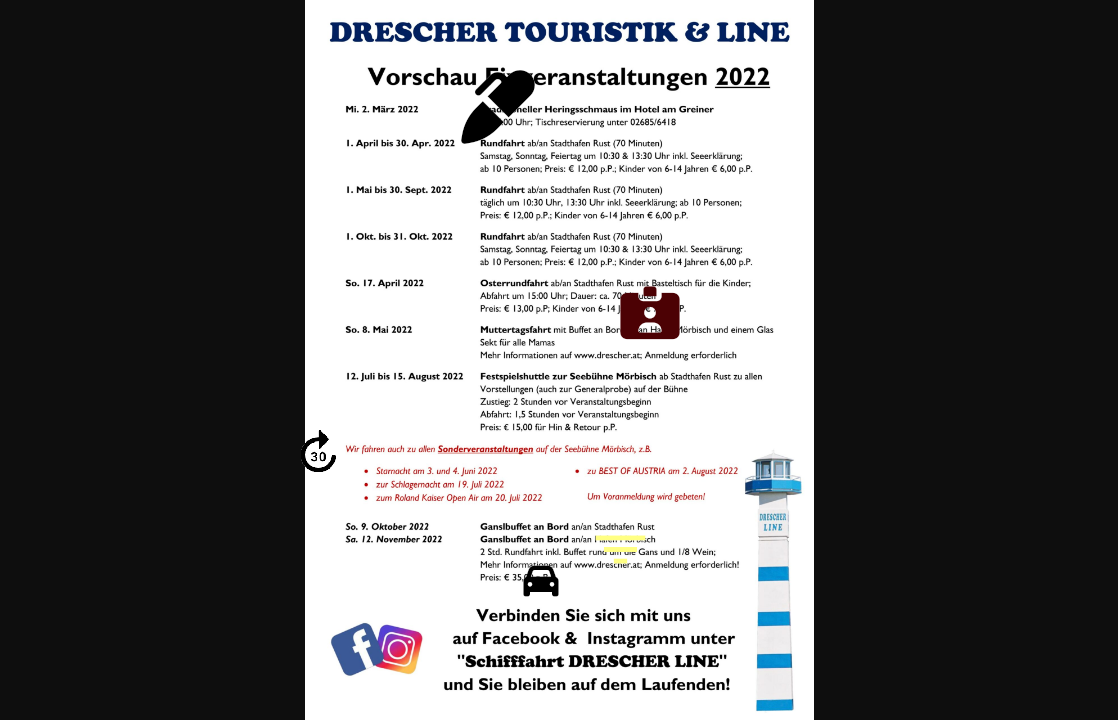 This screenshot has width=1118, height=720. I want to click on select car or automobile option, so click(541, 581).